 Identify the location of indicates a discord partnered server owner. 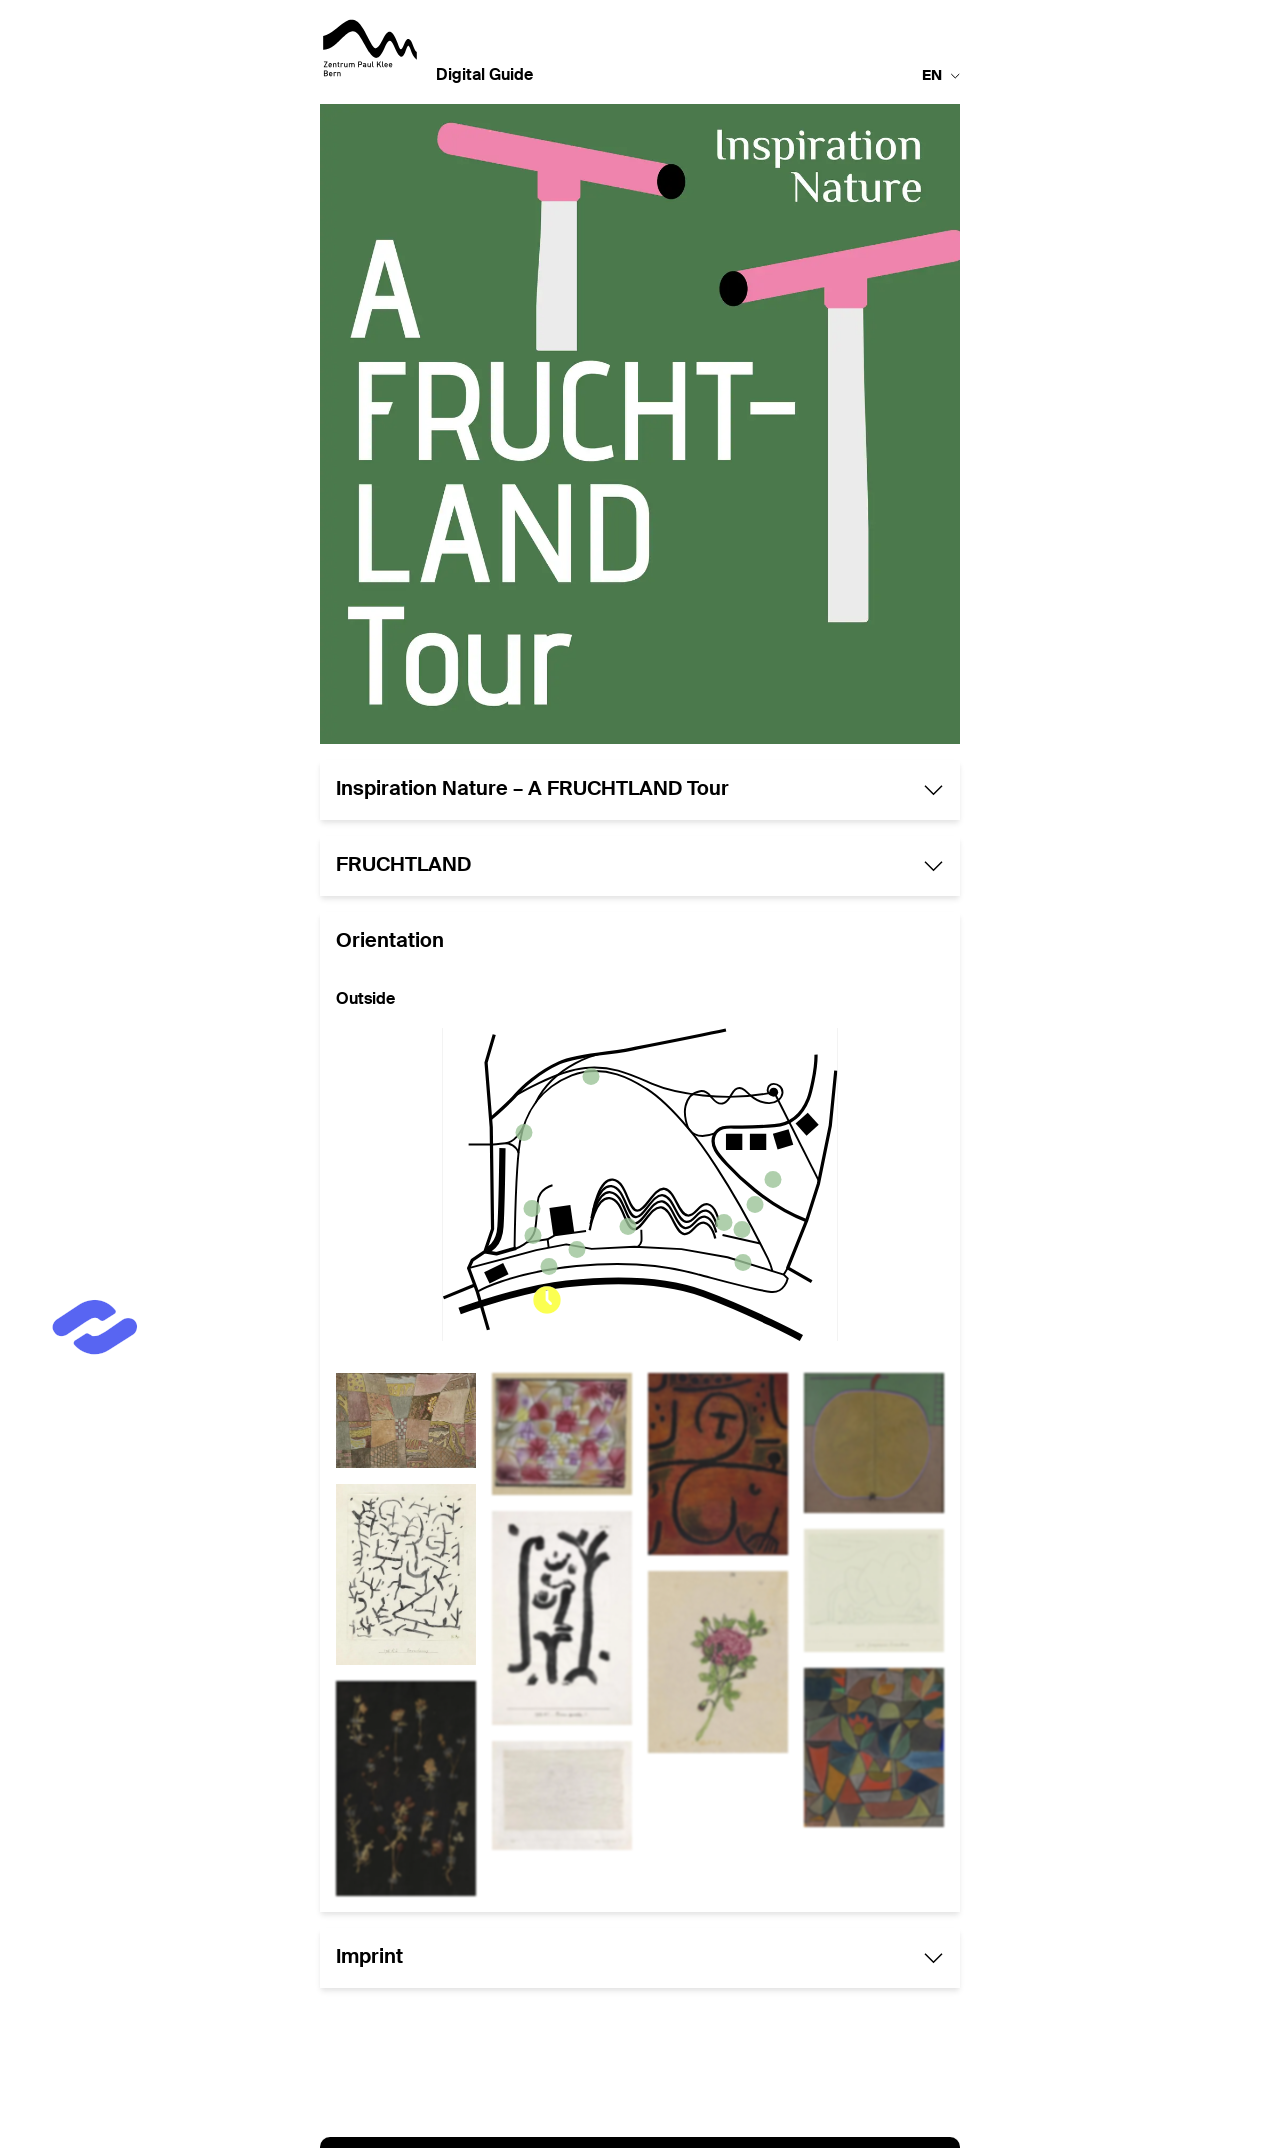
(95, 1327).